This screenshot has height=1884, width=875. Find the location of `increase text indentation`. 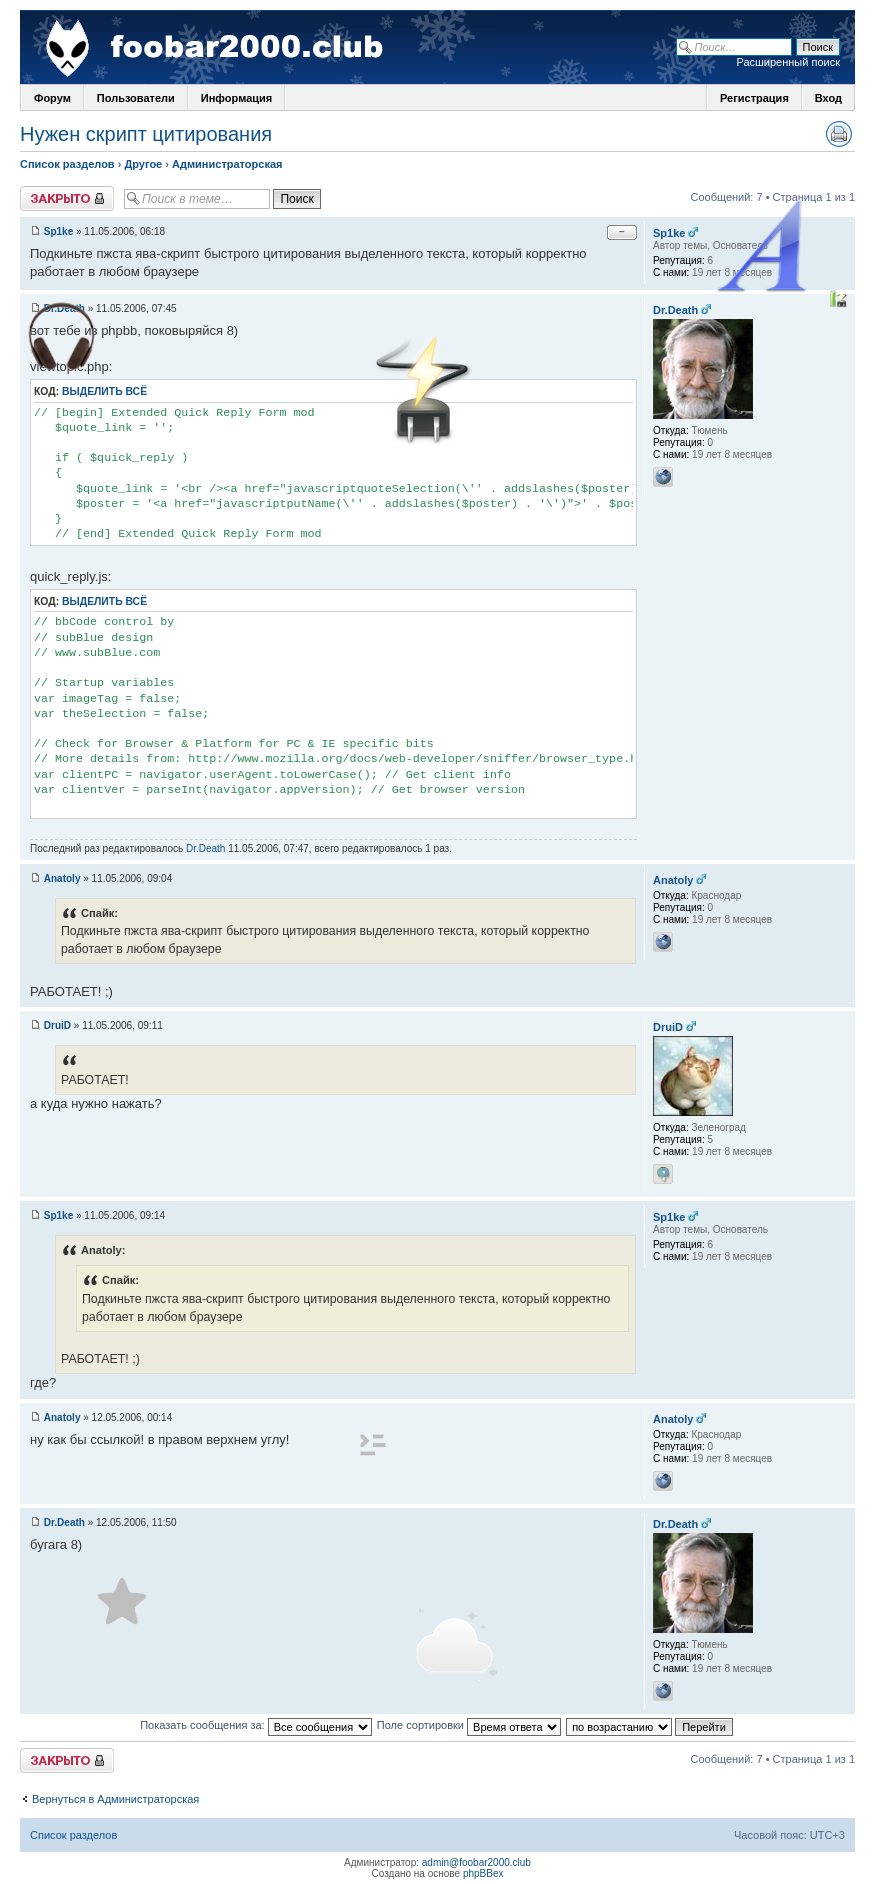

increase text indentation is located at coordinates (373, 1445).